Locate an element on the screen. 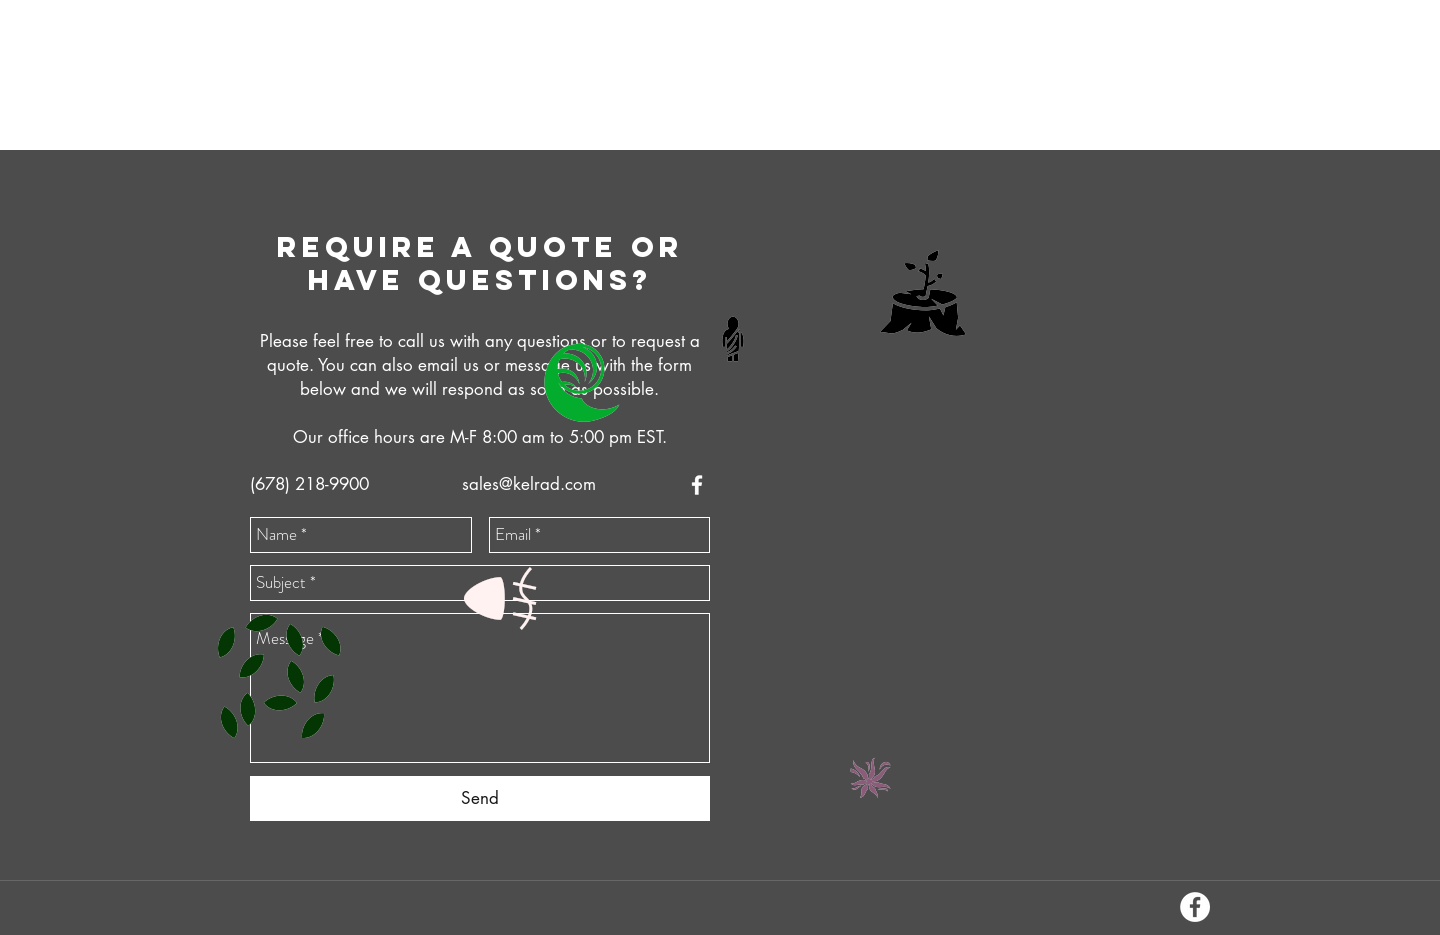  select roman or ancient civilization theme is located at coordinates (733, 339).